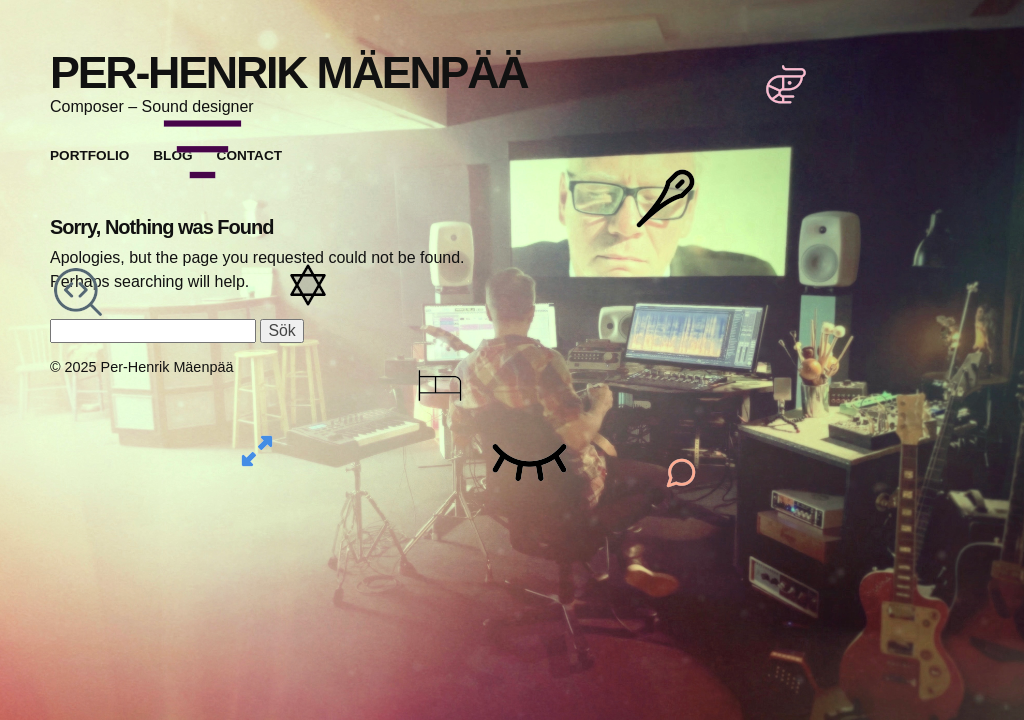 The height and width of the screenshot is (720, 1024). Describe the element at coordinates (681, 473) in the screenshot. I see `open messaging or chat` at that location.